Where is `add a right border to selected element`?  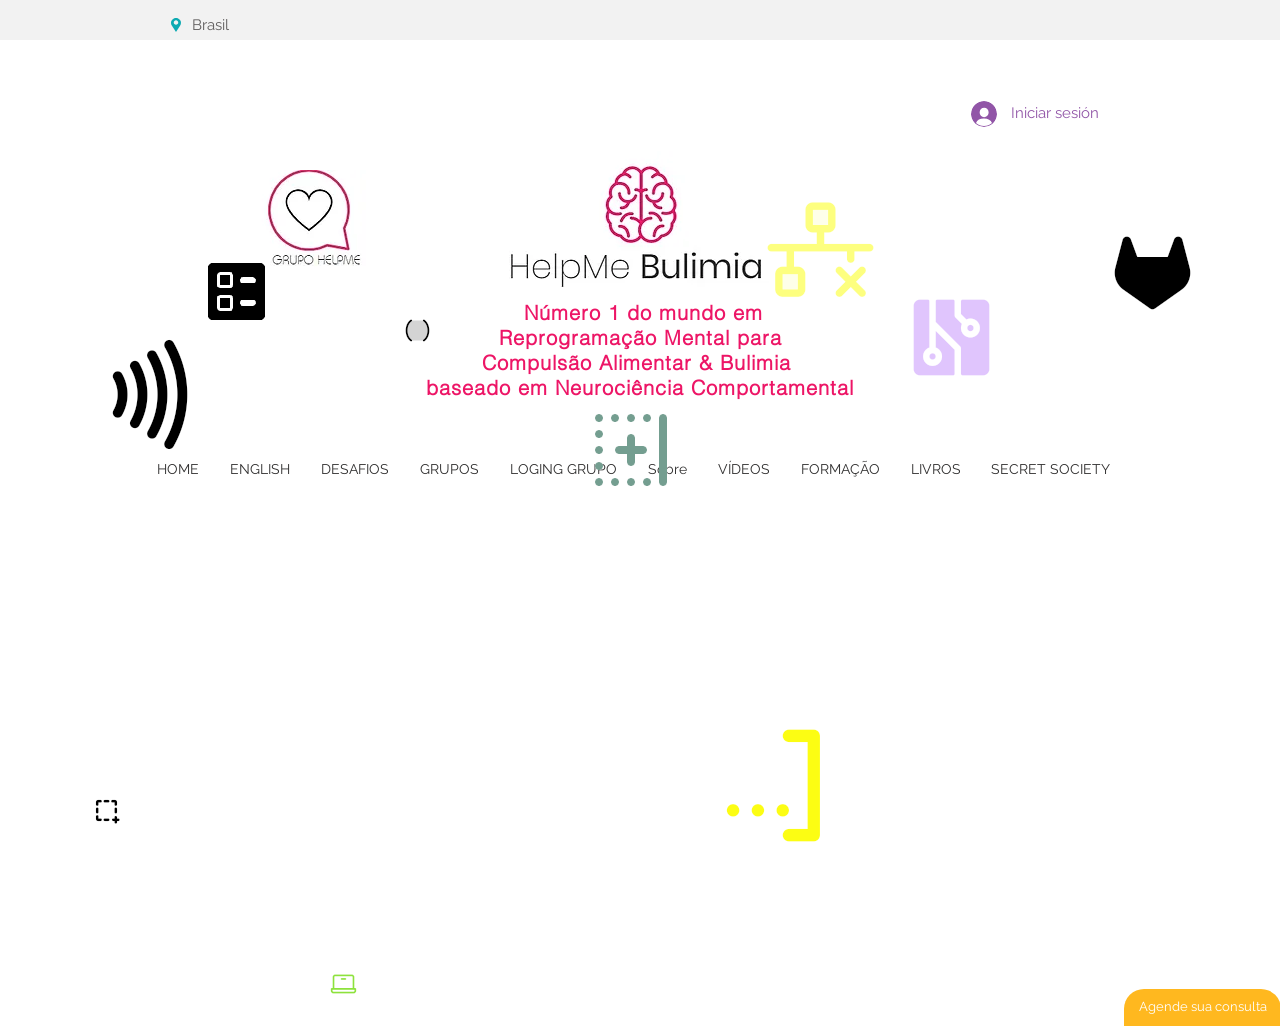
add a right border to selected element is located at coordinates (631, 450).